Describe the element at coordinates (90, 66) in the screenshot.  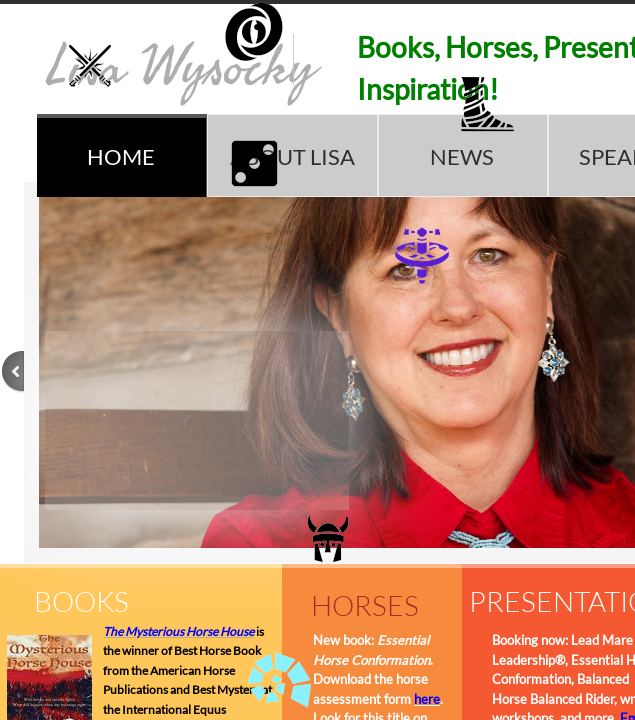
I see `access lightsaber combat or duel mode` at that location.